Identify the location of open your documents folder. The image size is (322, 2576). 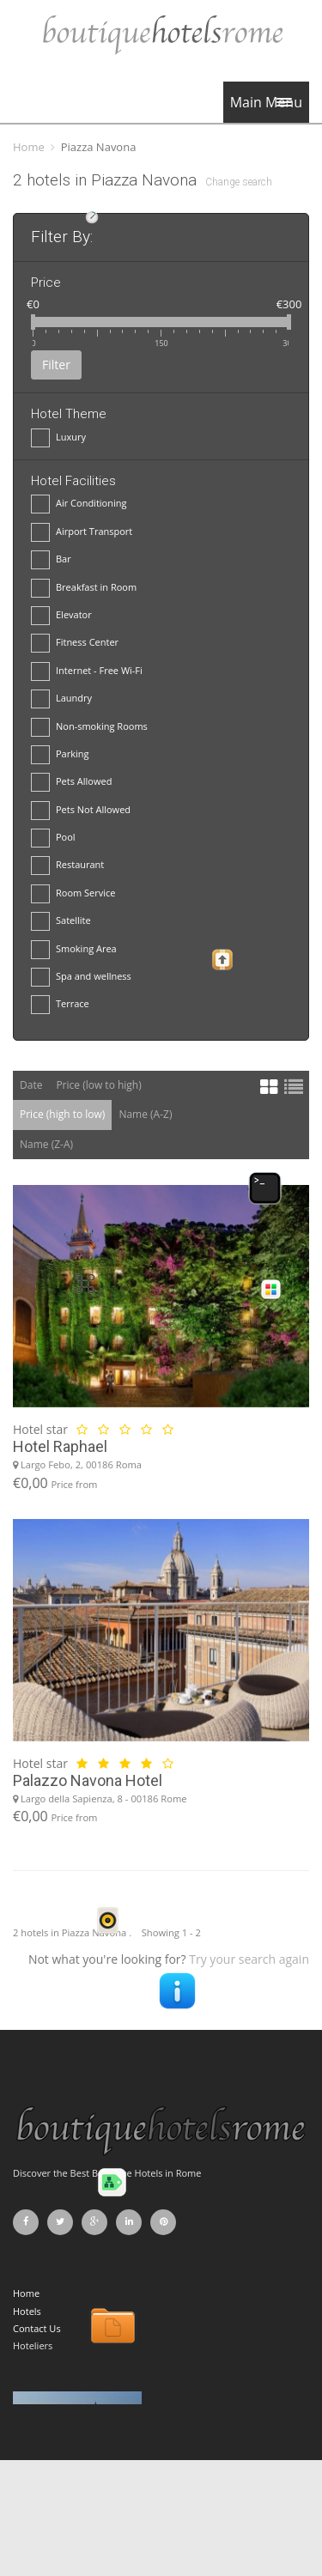
(112, 2325).